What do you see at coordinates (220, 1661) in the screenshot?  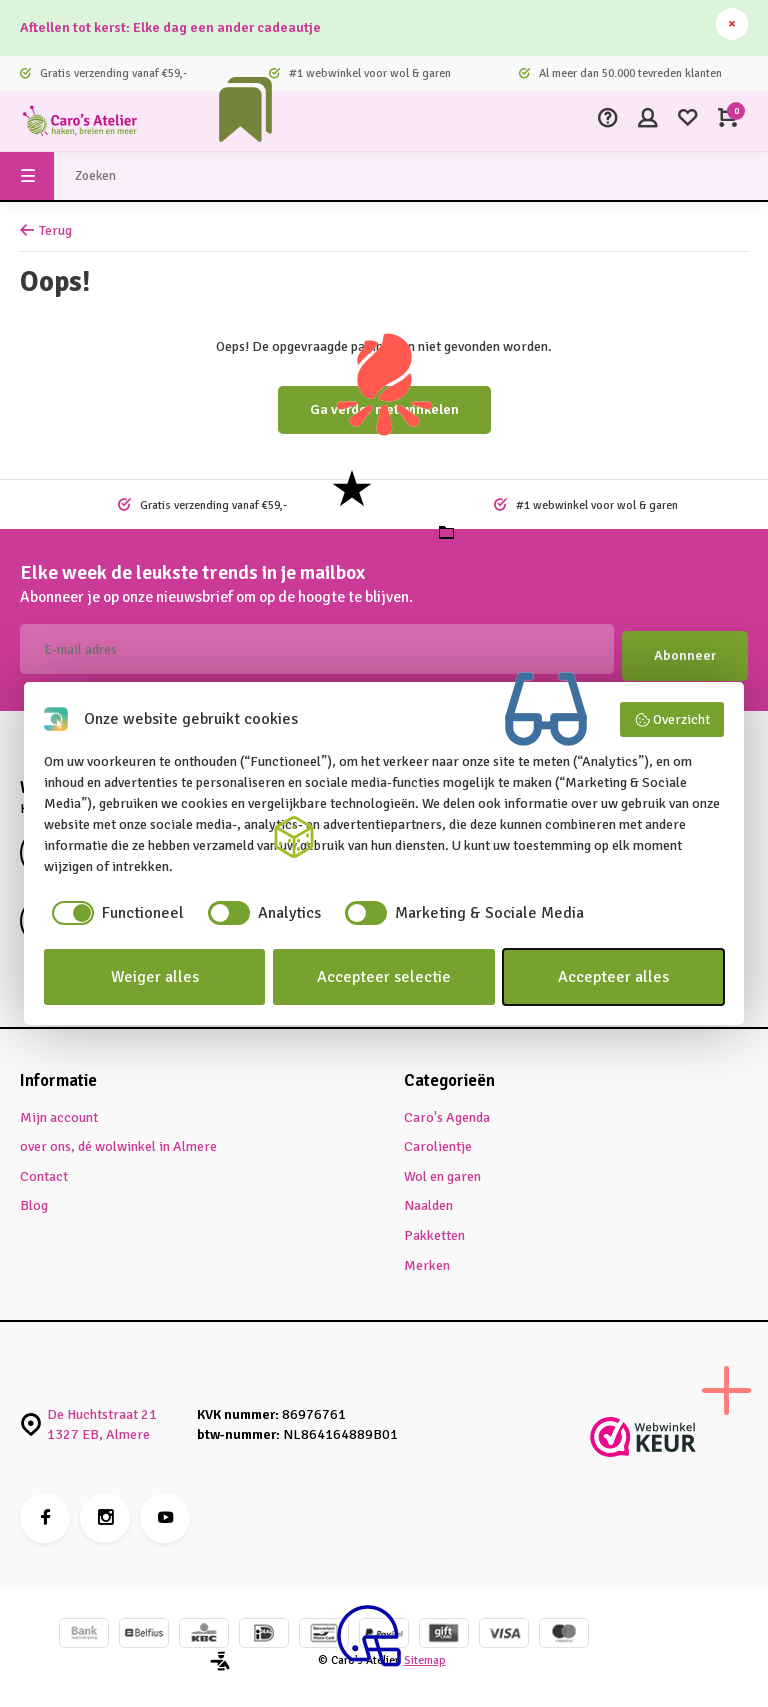 I see `military or security personnel directing traffic` at bounding box center [220, 1661].